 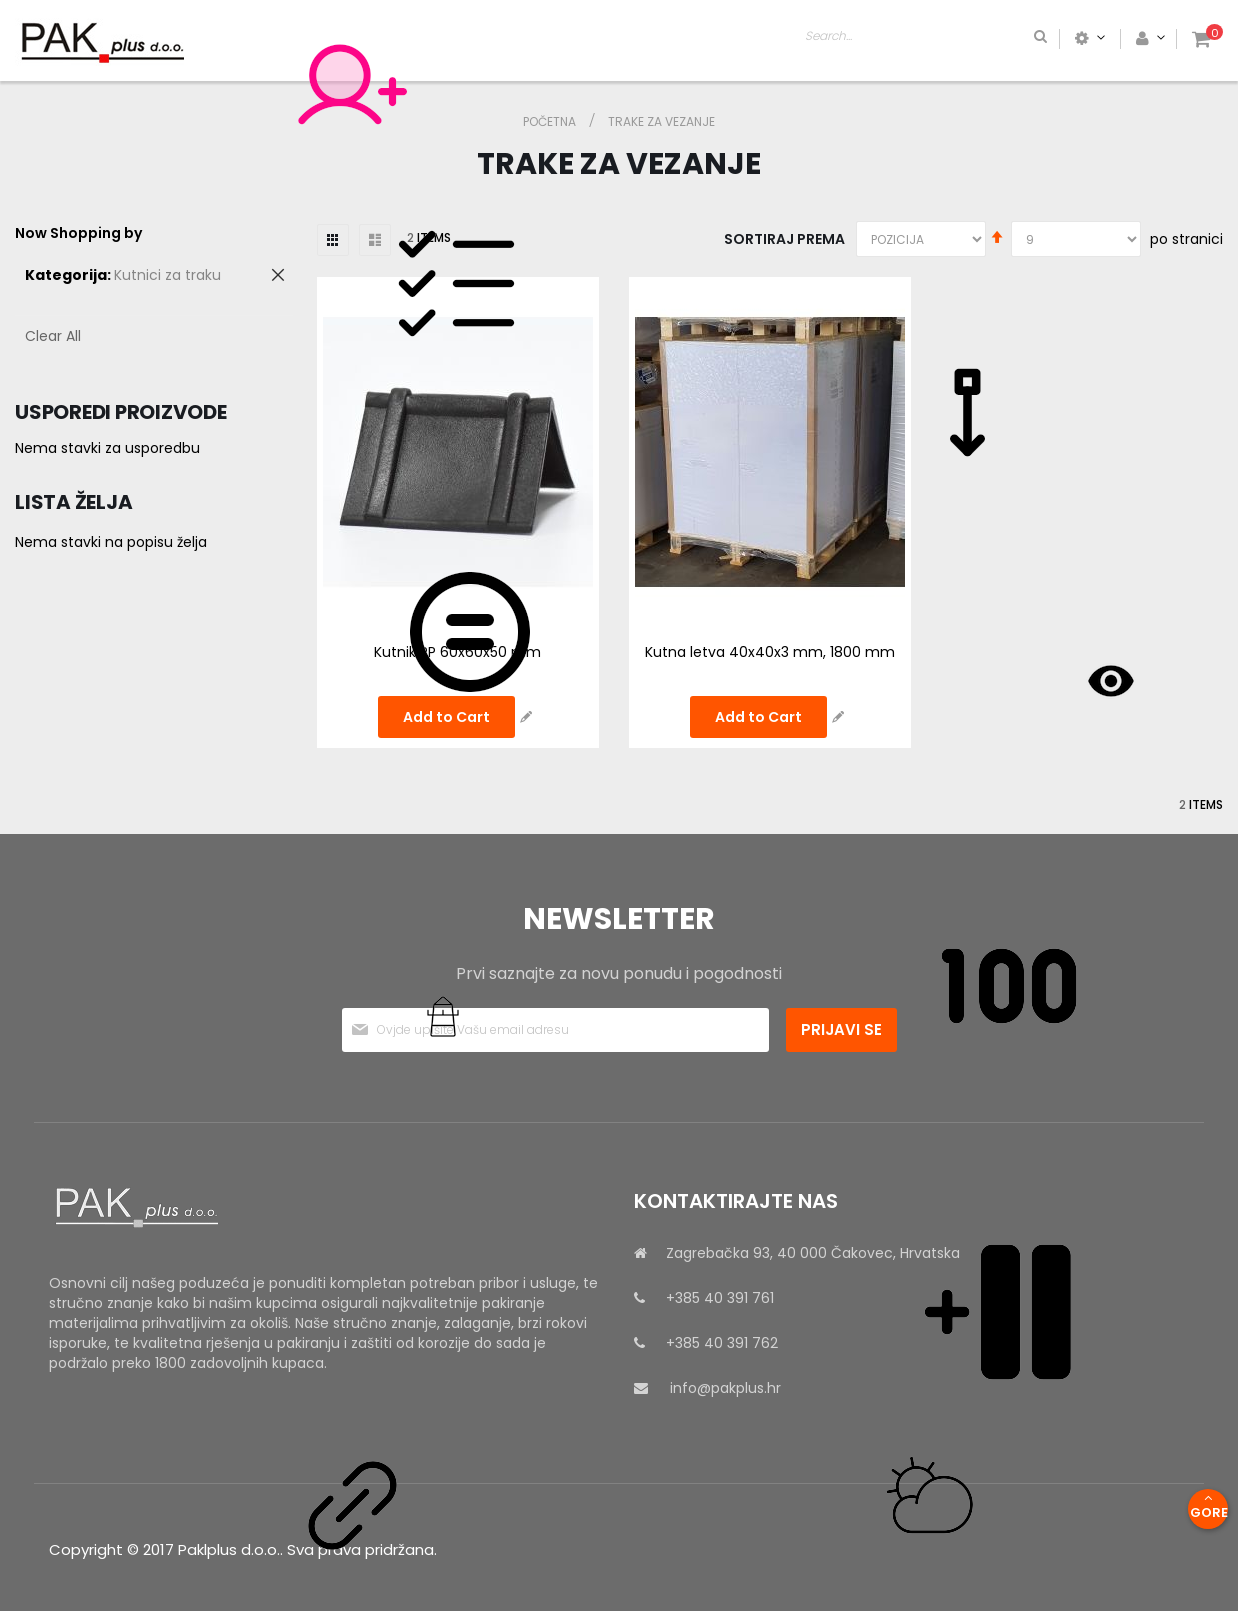 What do you see at coordinates (1009, 986) in the screenshot?
I see `indicates a perfect score or 100% completion` at bounding box center [1009, 986].